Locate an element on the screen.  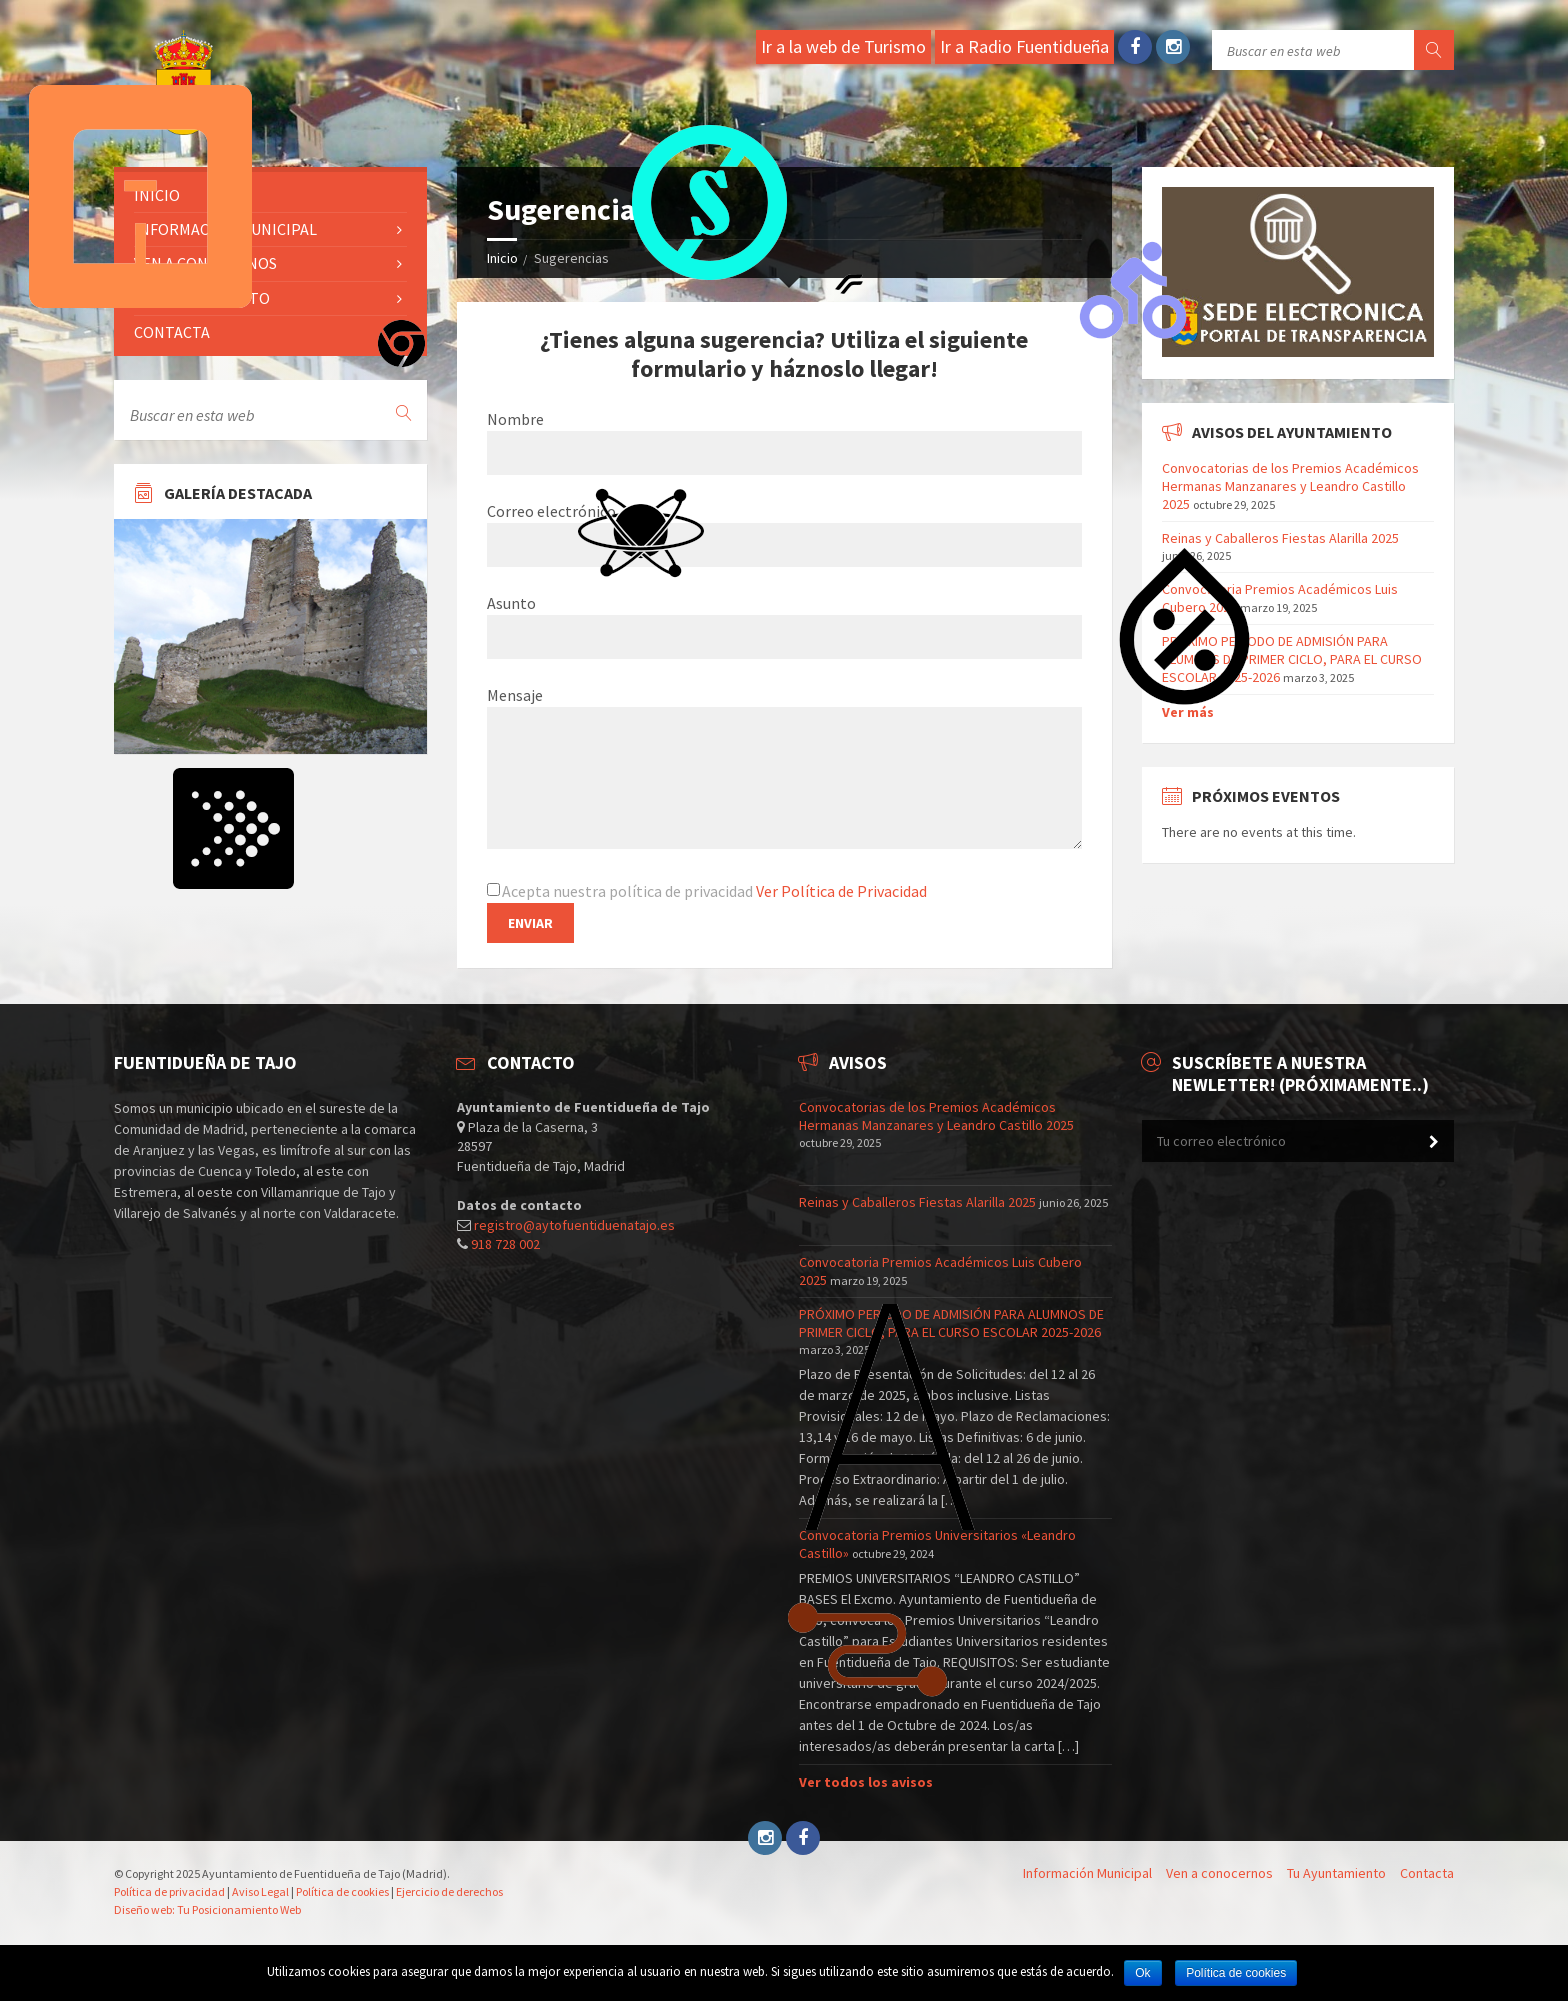
presto database logo is located at coordinates (233, 828).